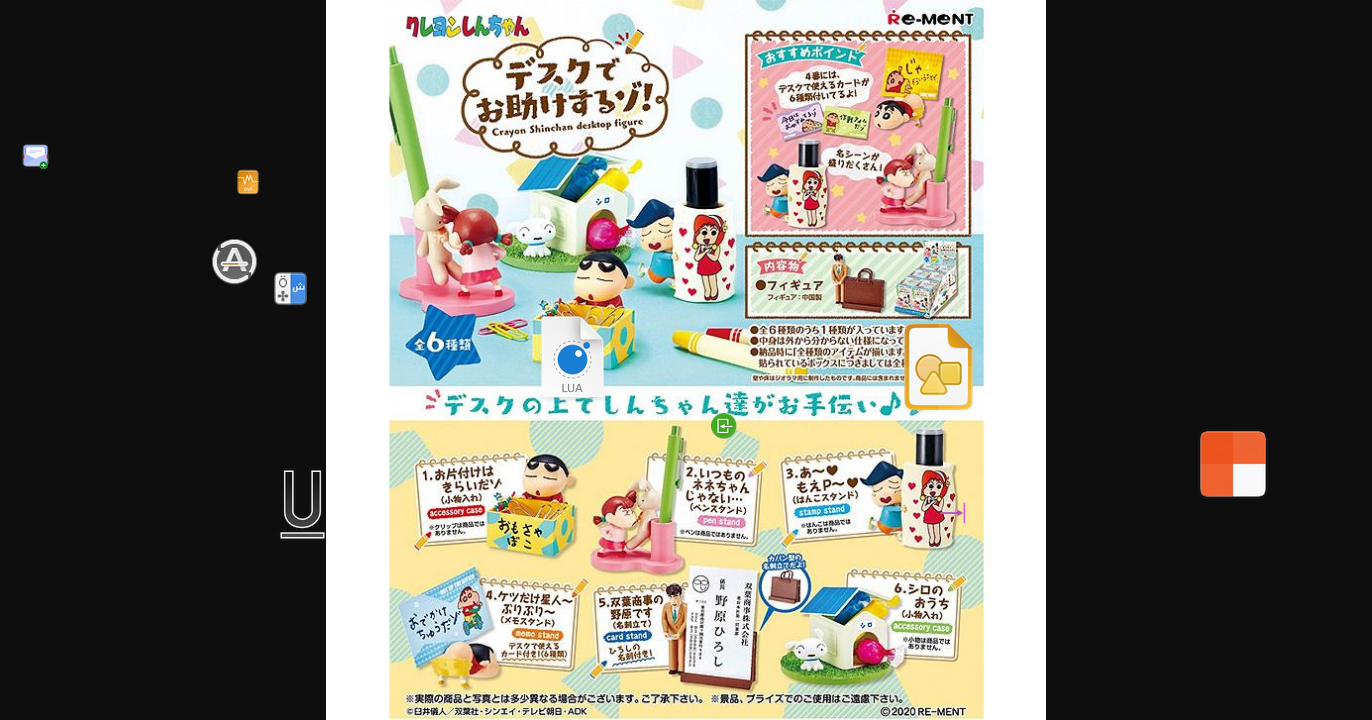 The height and width of the screenshot is (720, 1372). Describe the element at coordinates (248, 182) in the screenshot. I see `a VirtualBox OVF virtual machine file` at that location.